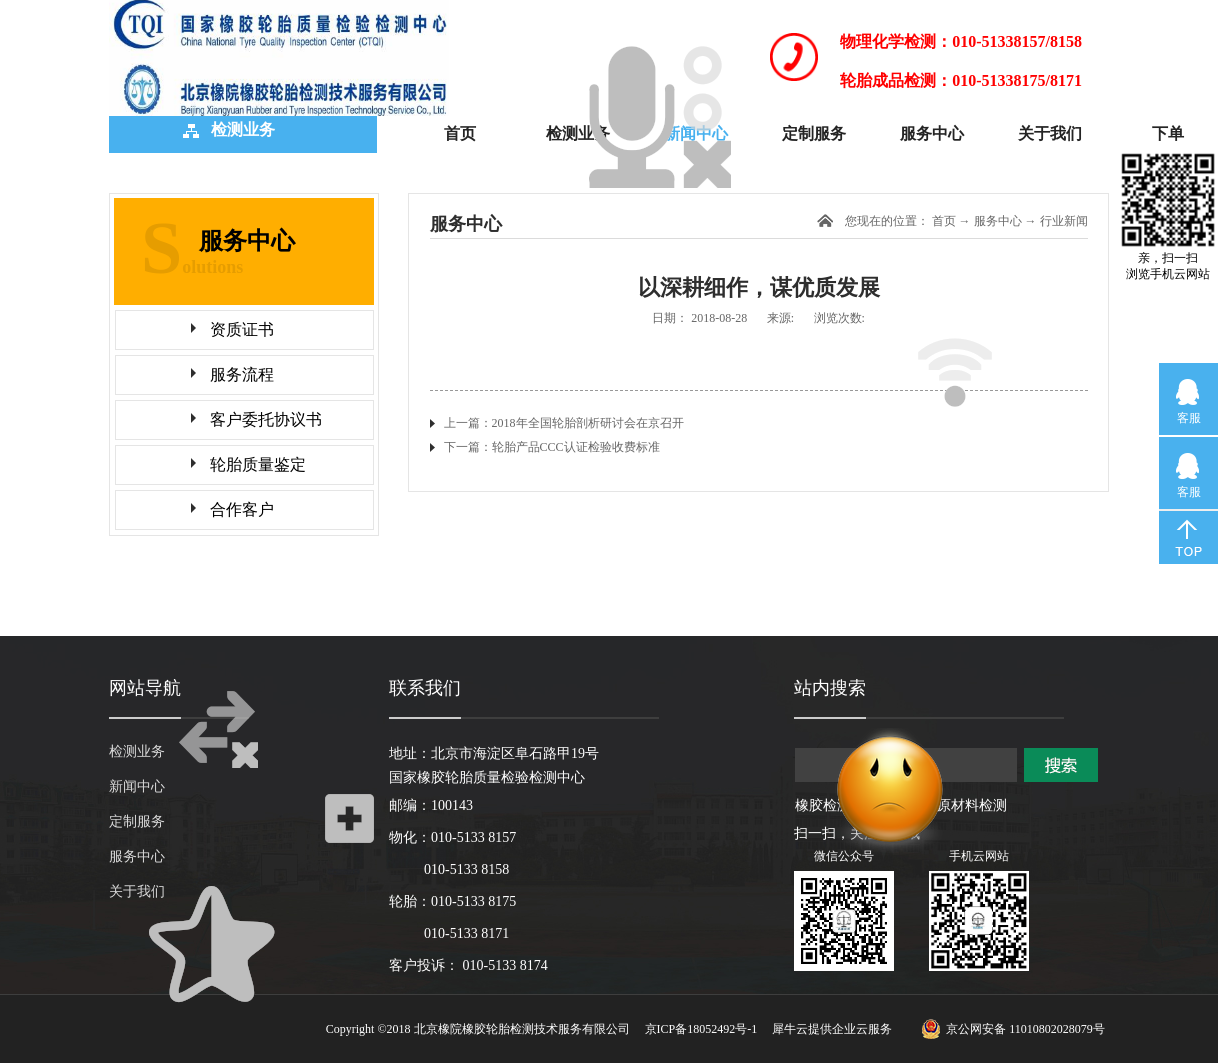  Describe the element at coordinates (655, 112) in the screenshot. I see `microphone is muted` at that location.